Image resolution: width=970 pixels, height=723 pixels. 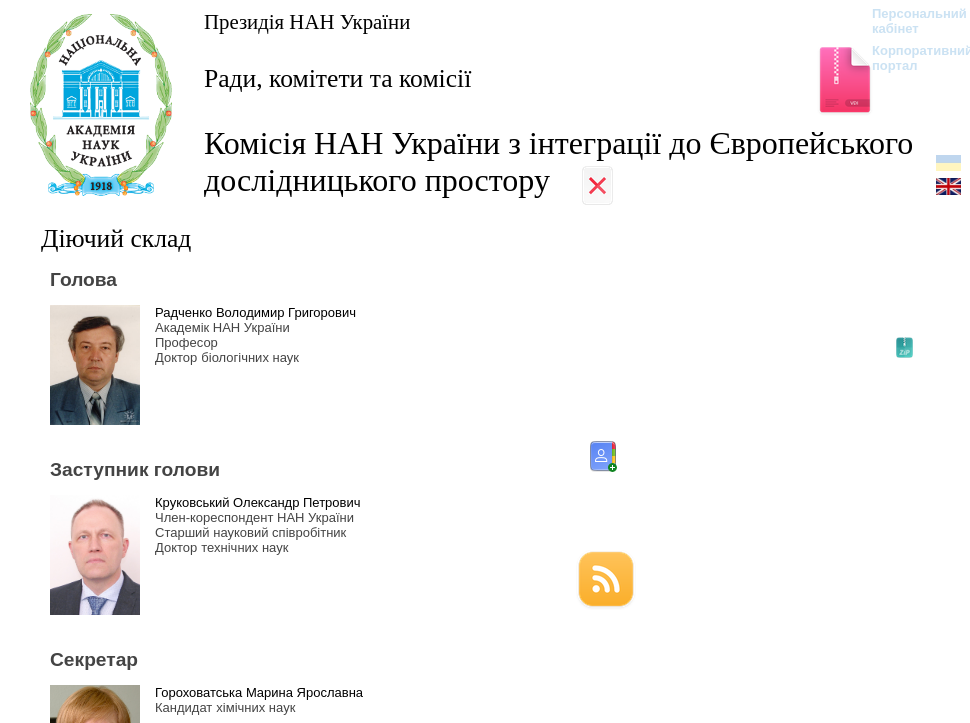 I want to click on compressed zip file, so click(x=904, y=347).